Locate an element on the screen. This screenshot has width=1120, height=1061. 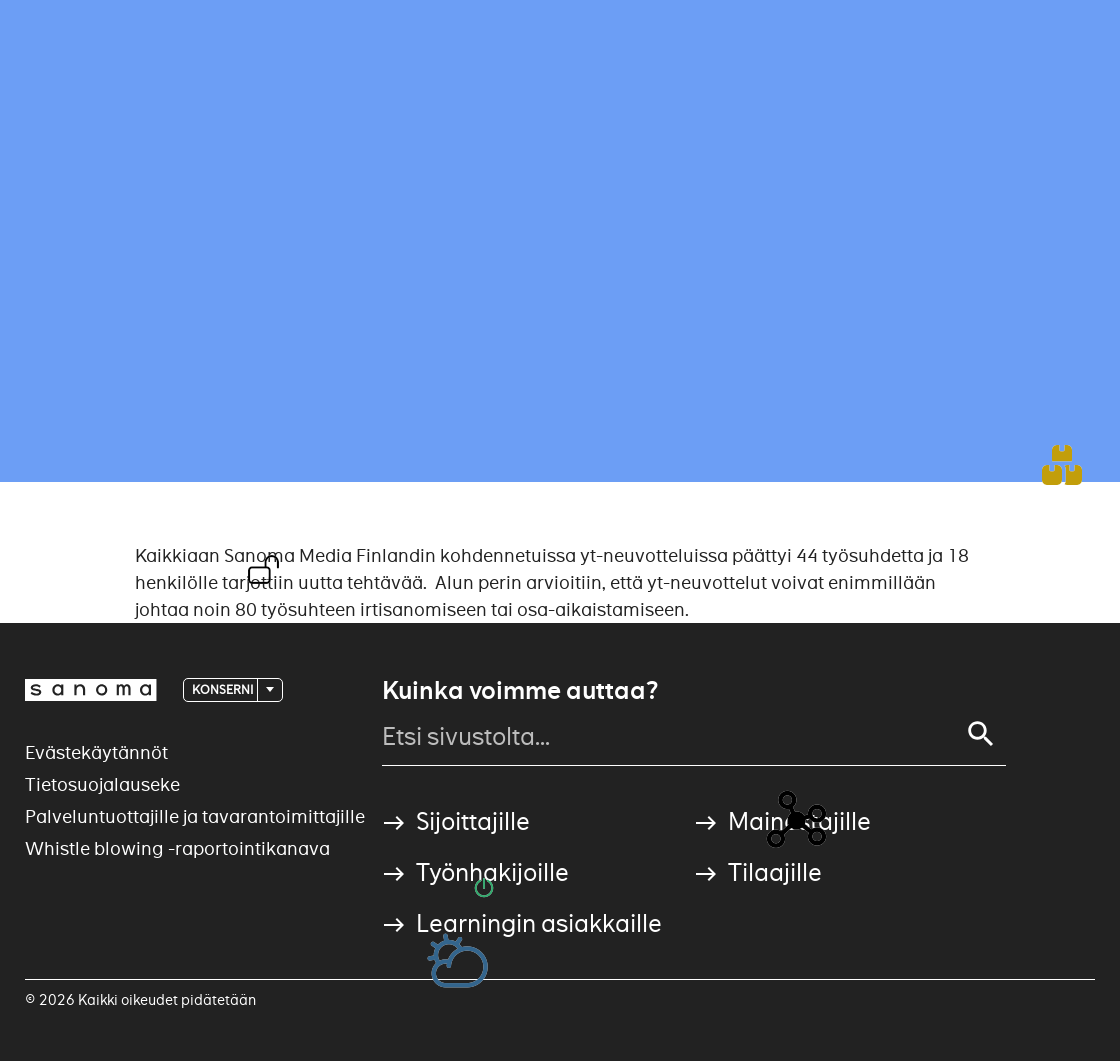
view current weather conditions is located at coordinates (457, 961).